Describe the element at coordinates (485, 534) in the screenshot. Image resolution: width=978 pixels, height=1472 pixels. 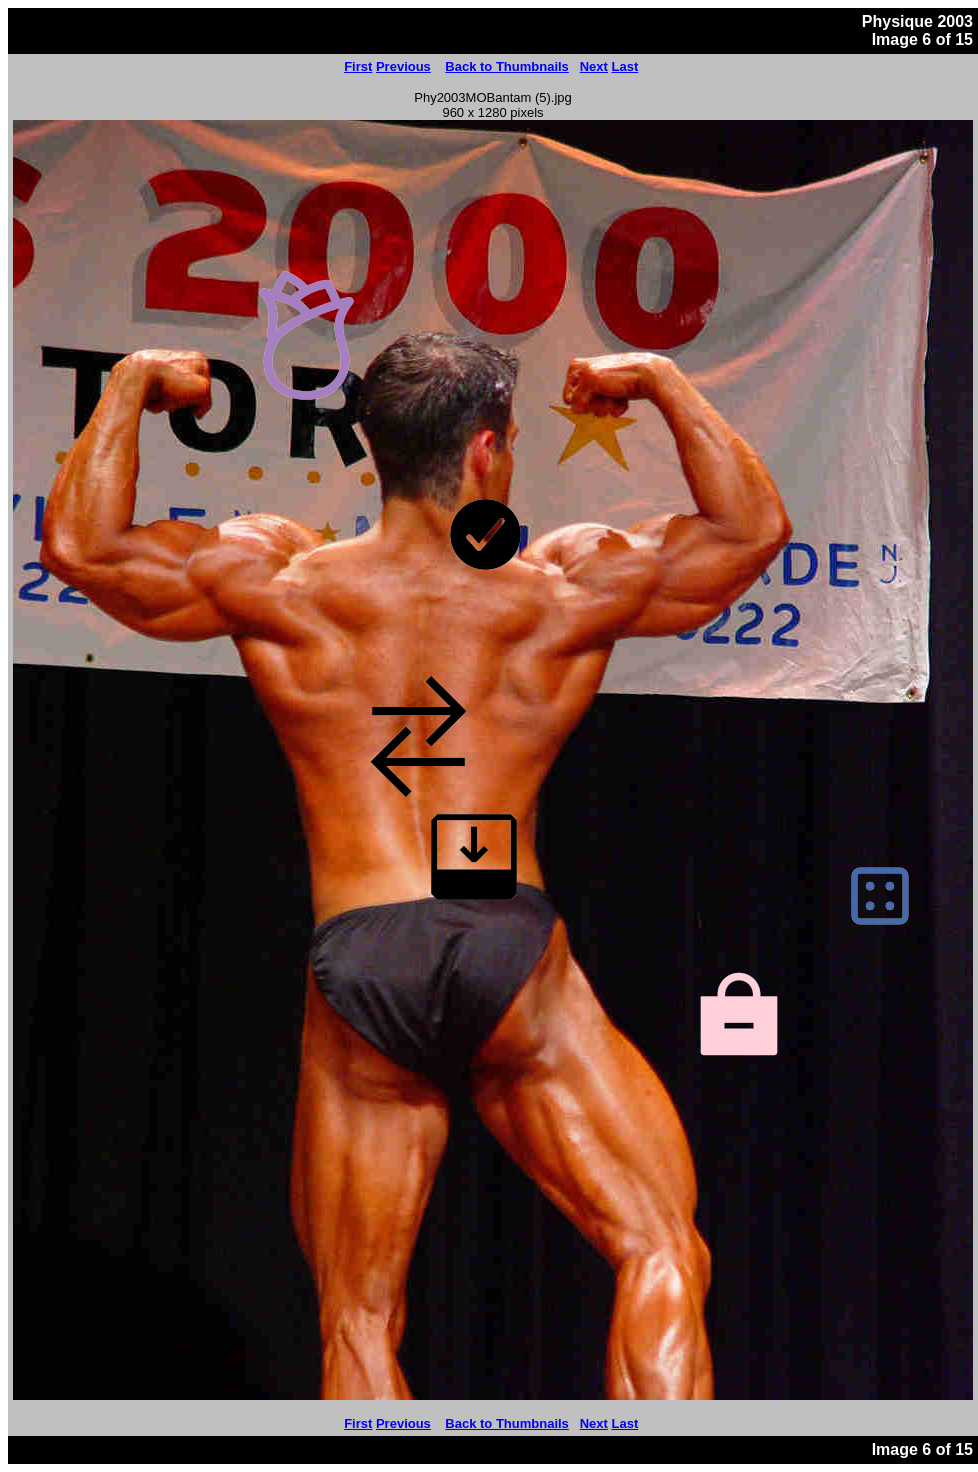
I see `indicates a completed or successful action` at that location.